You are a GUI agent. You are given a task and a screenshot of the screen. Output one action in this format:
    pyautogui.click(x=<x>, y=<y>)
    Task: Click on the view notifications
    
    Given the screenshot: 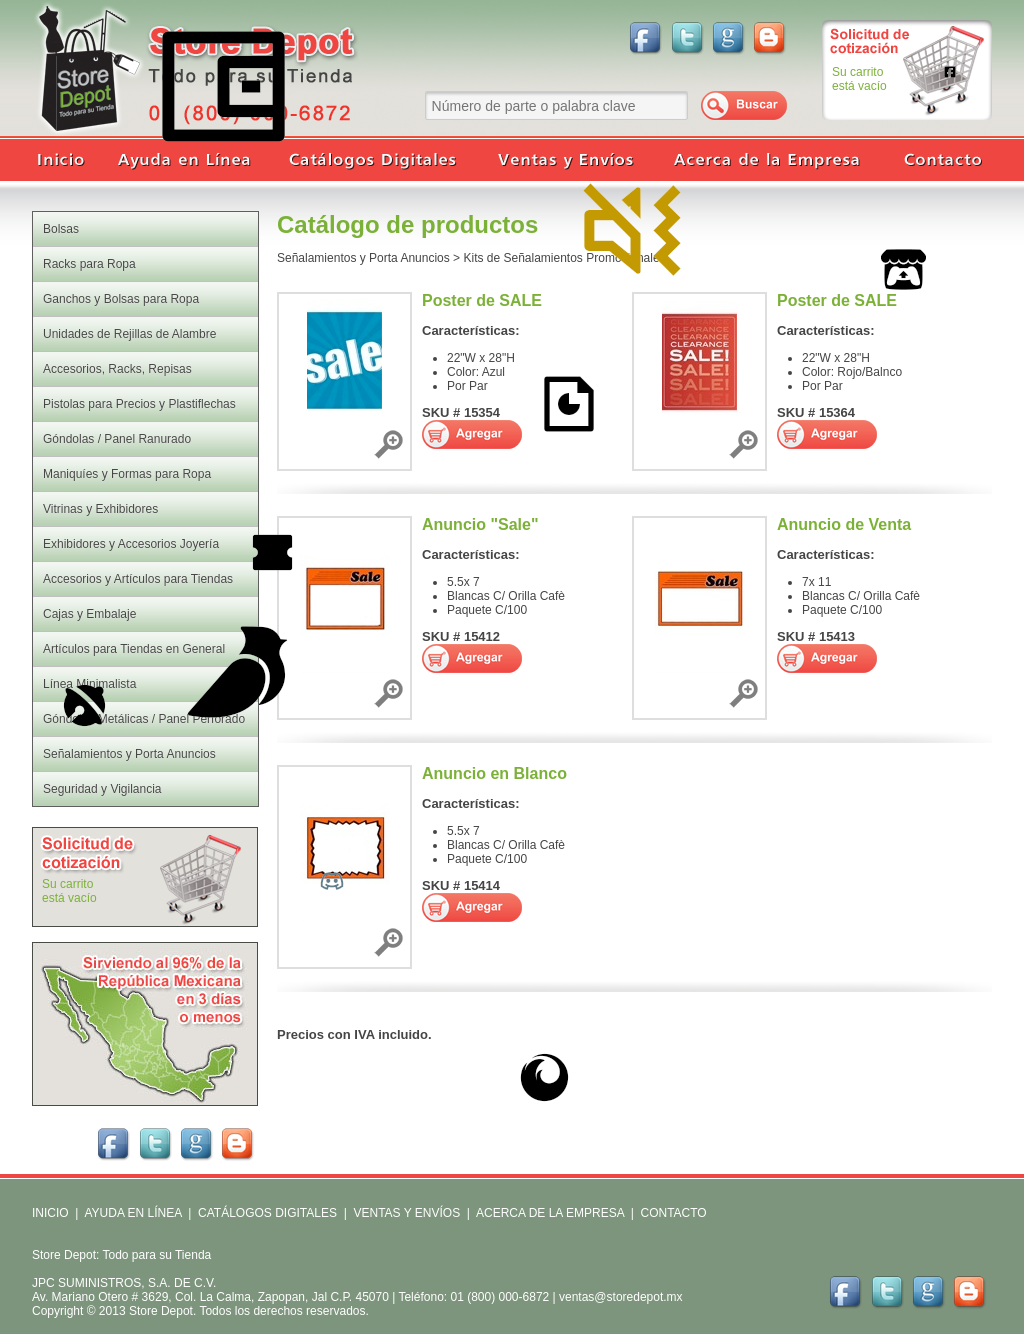 What is the action you would take?
    pyautogui.click(x=84, y=705)
    